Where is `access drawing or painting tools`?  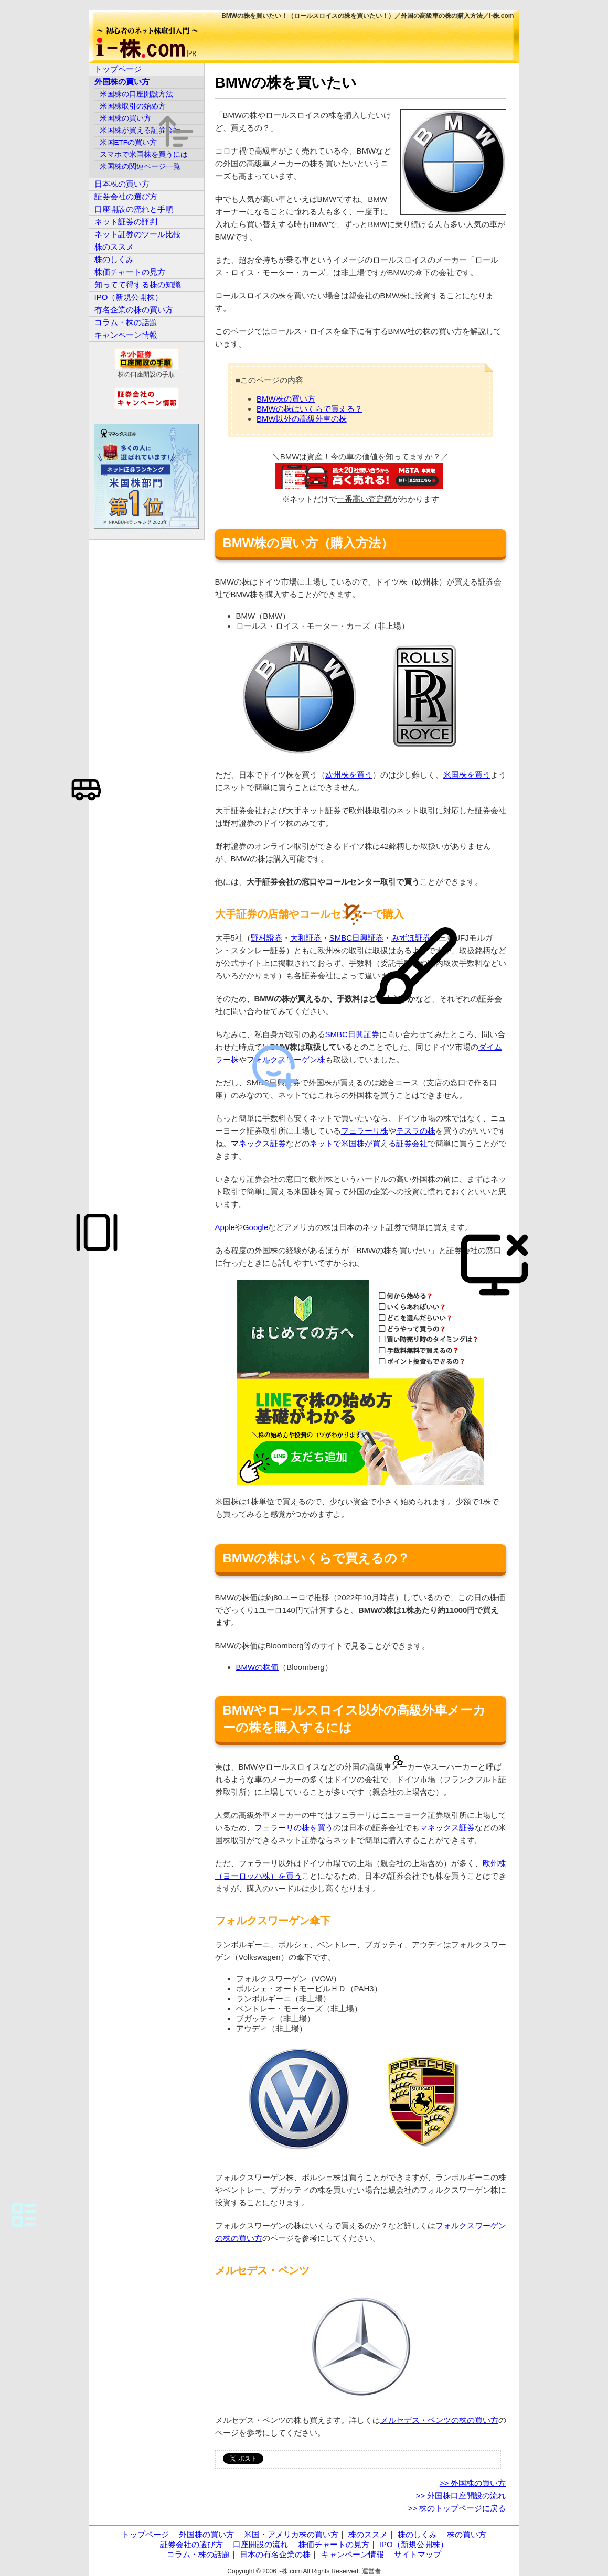 access drawing or painting tools is located at coordinates (417, 967).